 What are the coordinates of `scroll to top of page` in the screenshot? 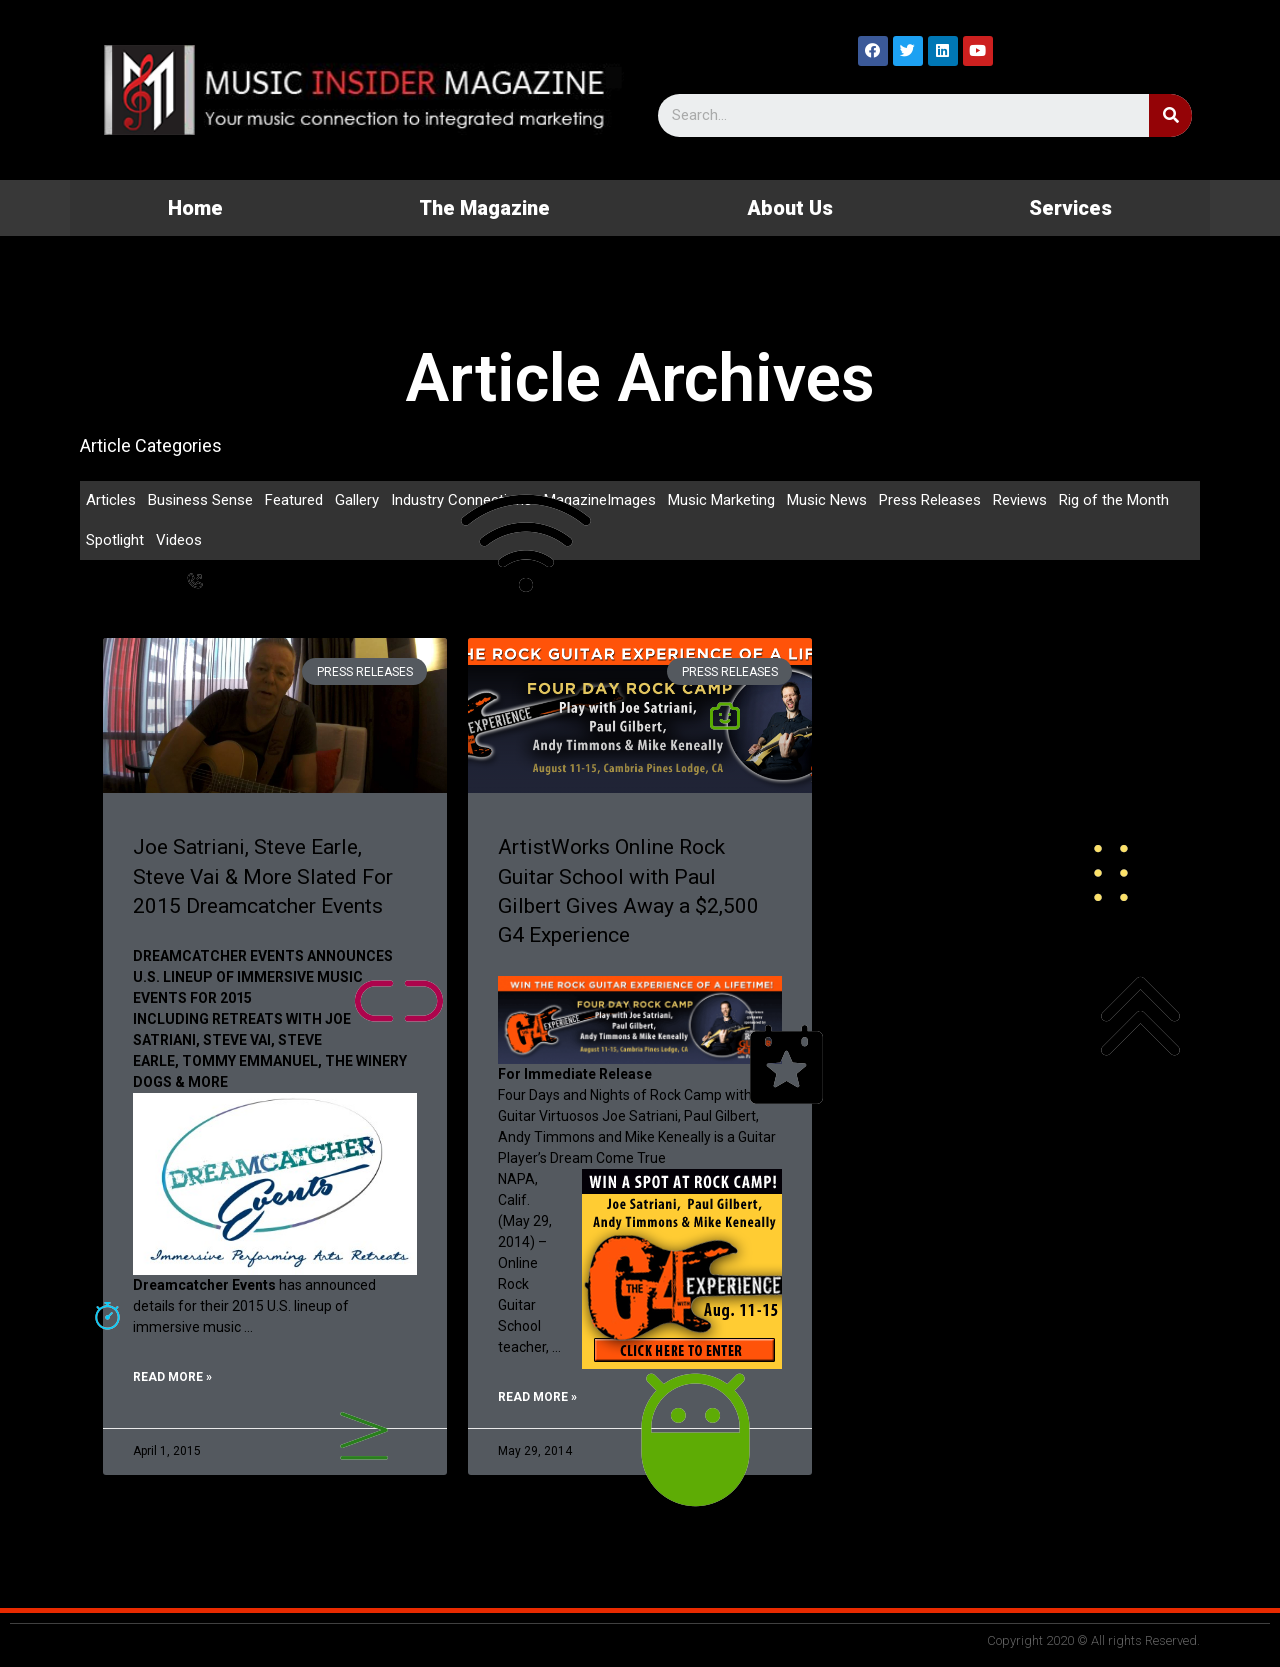 It's located at (1140, 1019).